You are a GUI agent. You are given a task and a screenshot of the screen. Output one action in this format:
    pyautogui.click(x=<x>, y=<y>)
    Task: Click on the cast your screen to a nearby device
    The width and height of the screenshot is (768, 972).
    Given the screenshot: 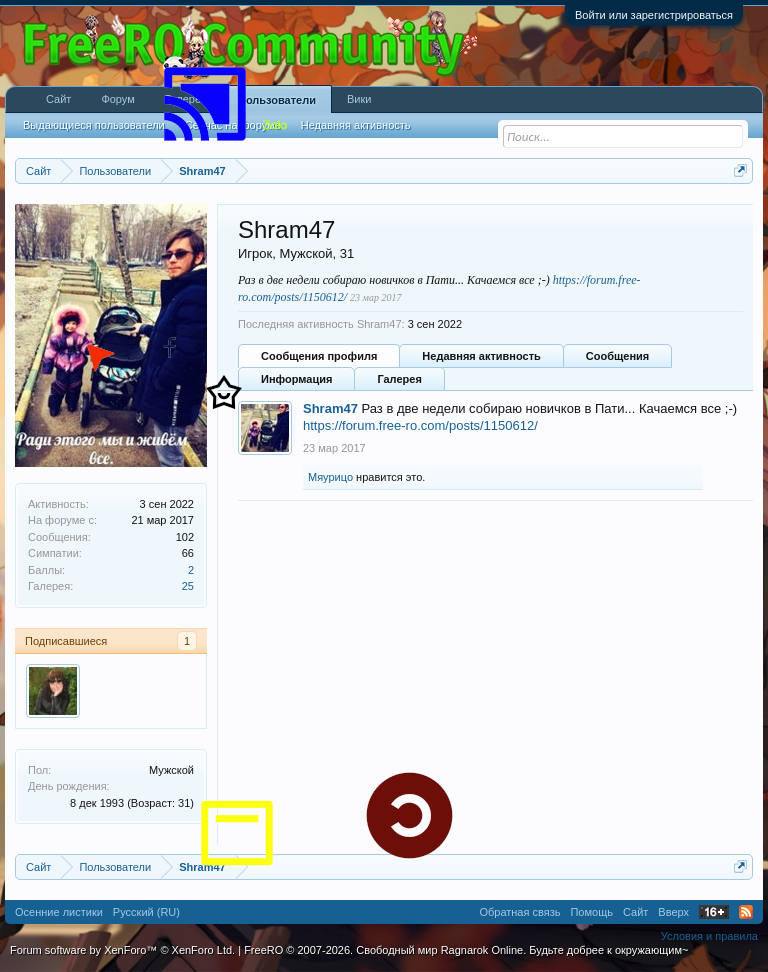 What is the action you would take?
    pyautogui.click(x=205, y=104)
    